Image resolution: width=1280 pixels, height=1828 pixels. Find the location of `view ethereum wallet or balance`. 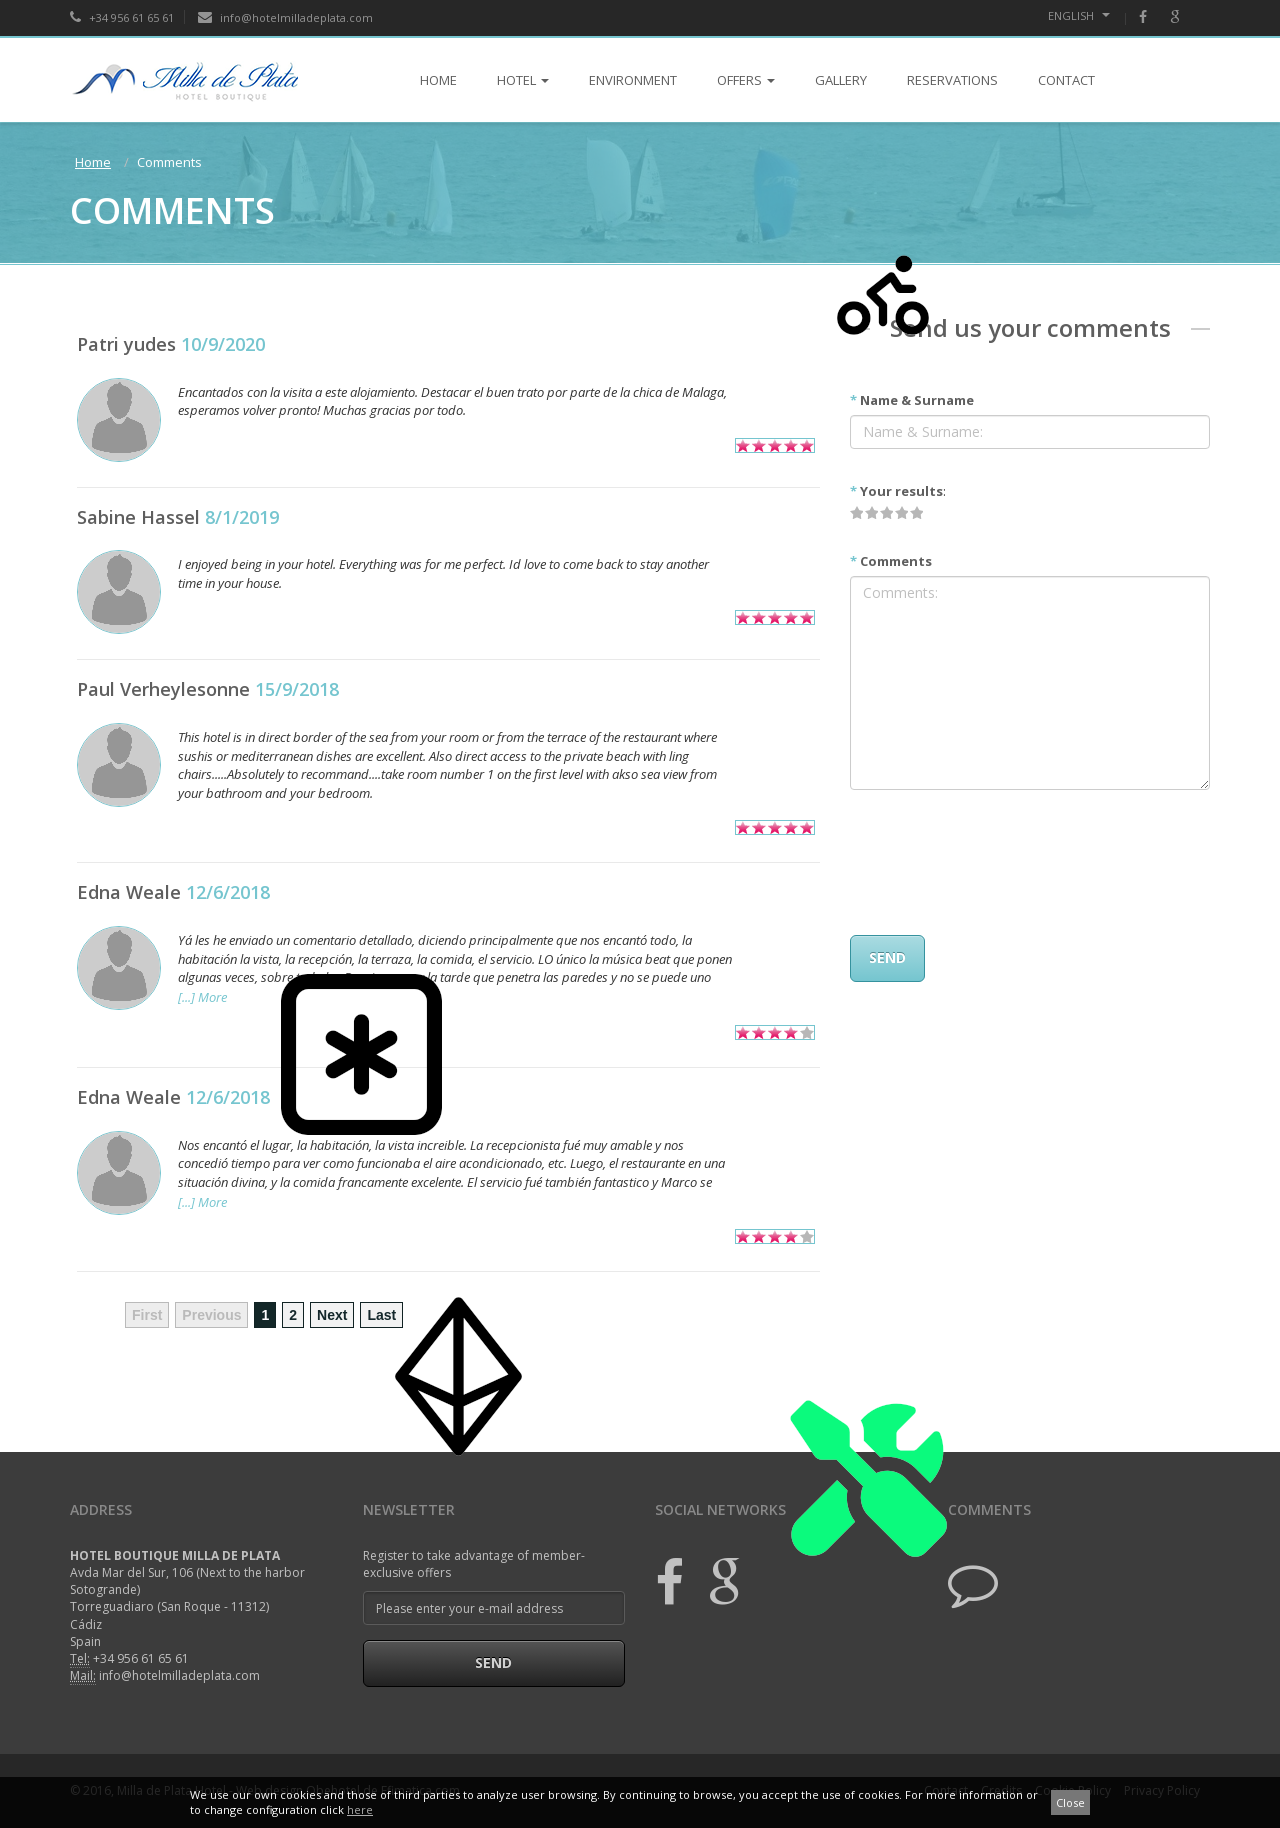

view ethereum wallet or balance is located at coordinates (458, 1376).